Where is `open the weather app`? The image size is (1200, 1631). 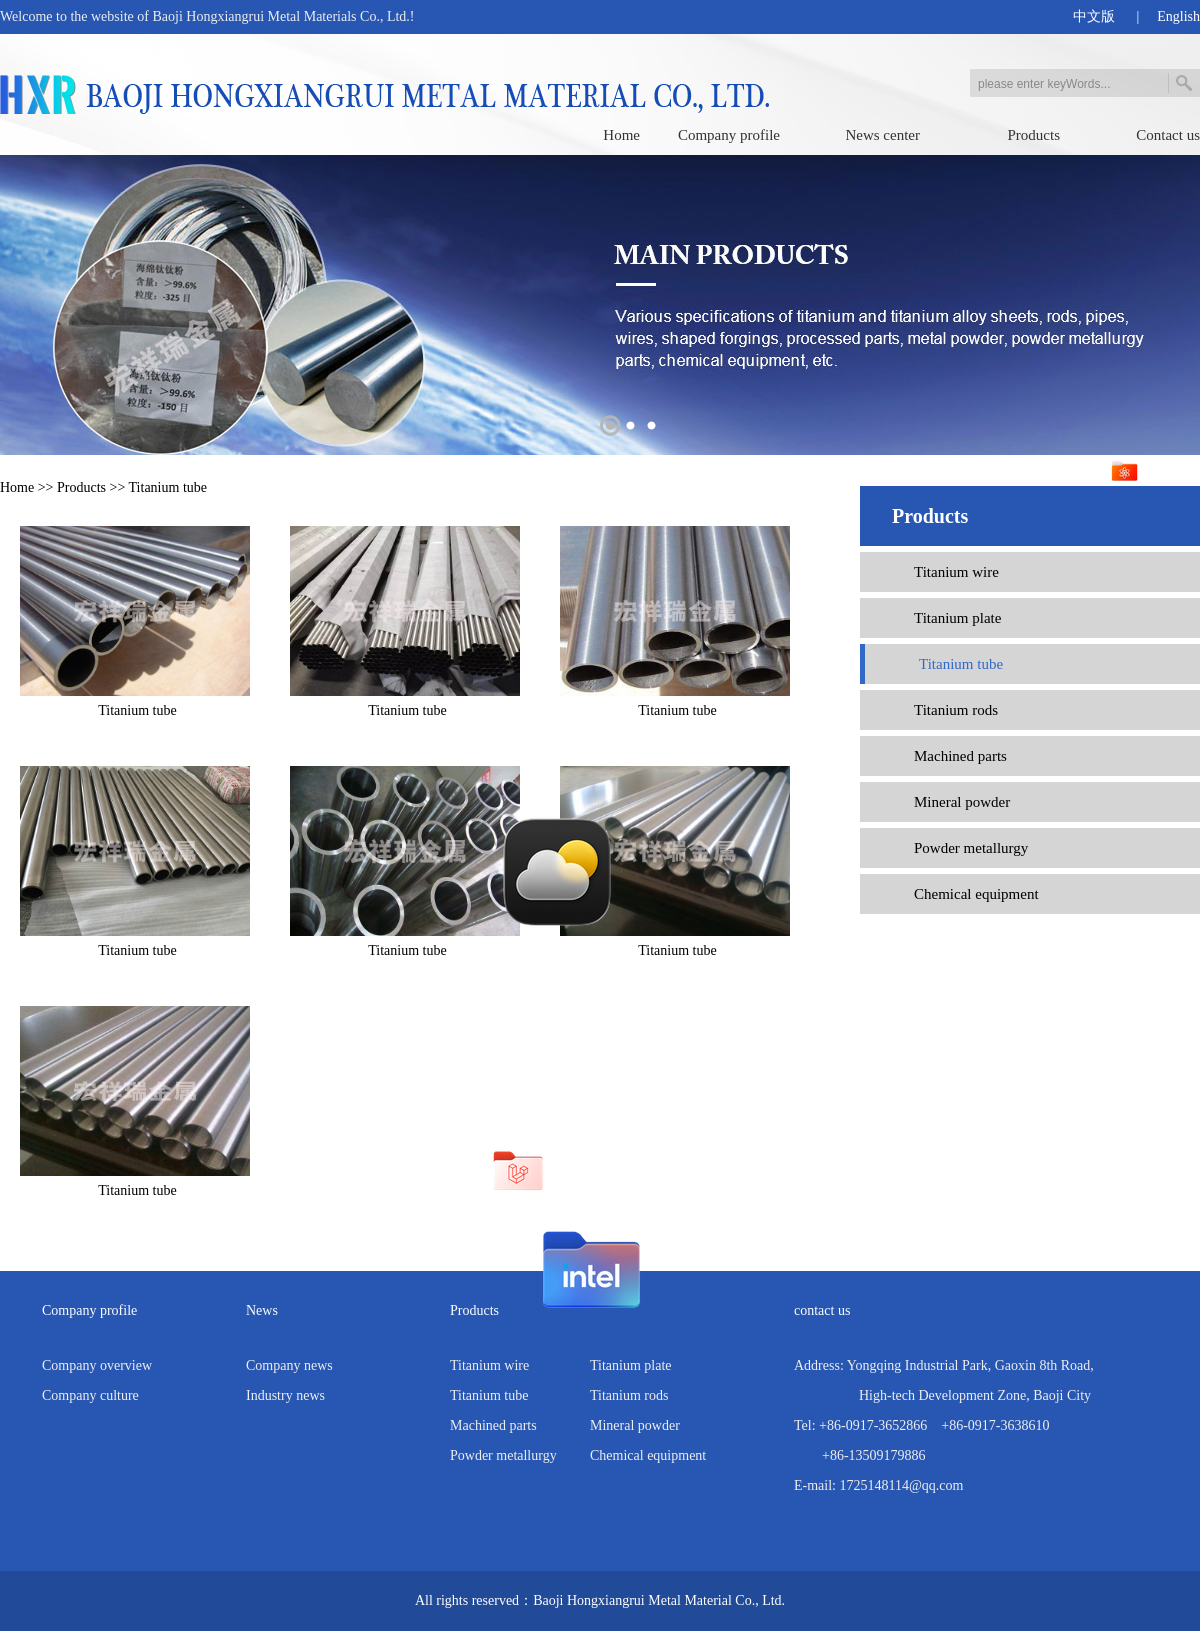
open the weather app is located at coordinates (557, 872).